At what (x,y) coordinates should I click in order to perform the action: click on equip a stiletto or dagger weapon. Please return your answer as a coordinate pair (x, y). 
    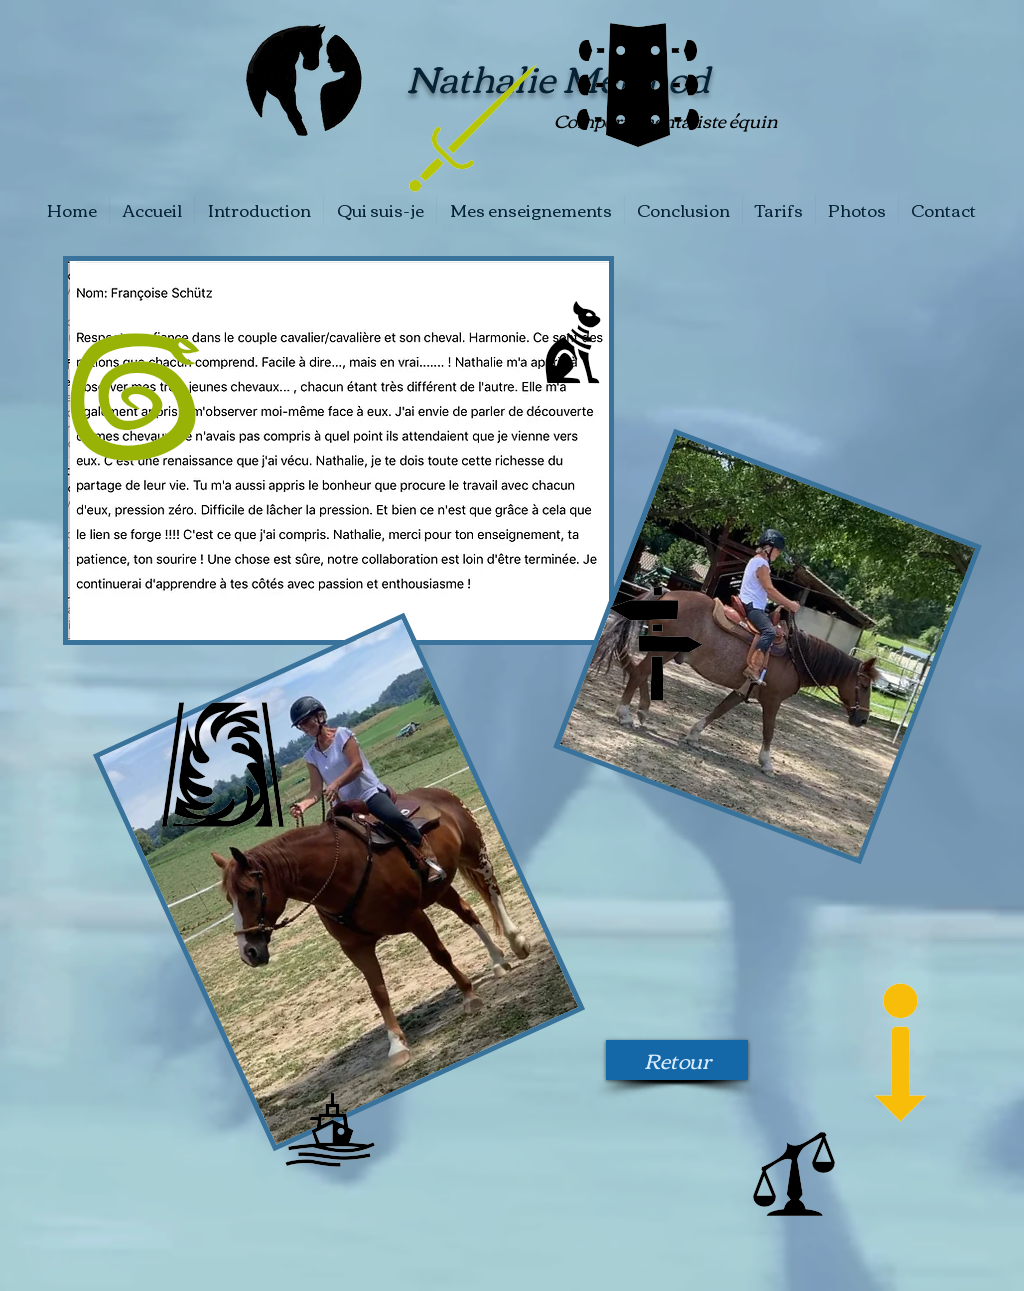
    Looking at the image, I should click on (473, 128).